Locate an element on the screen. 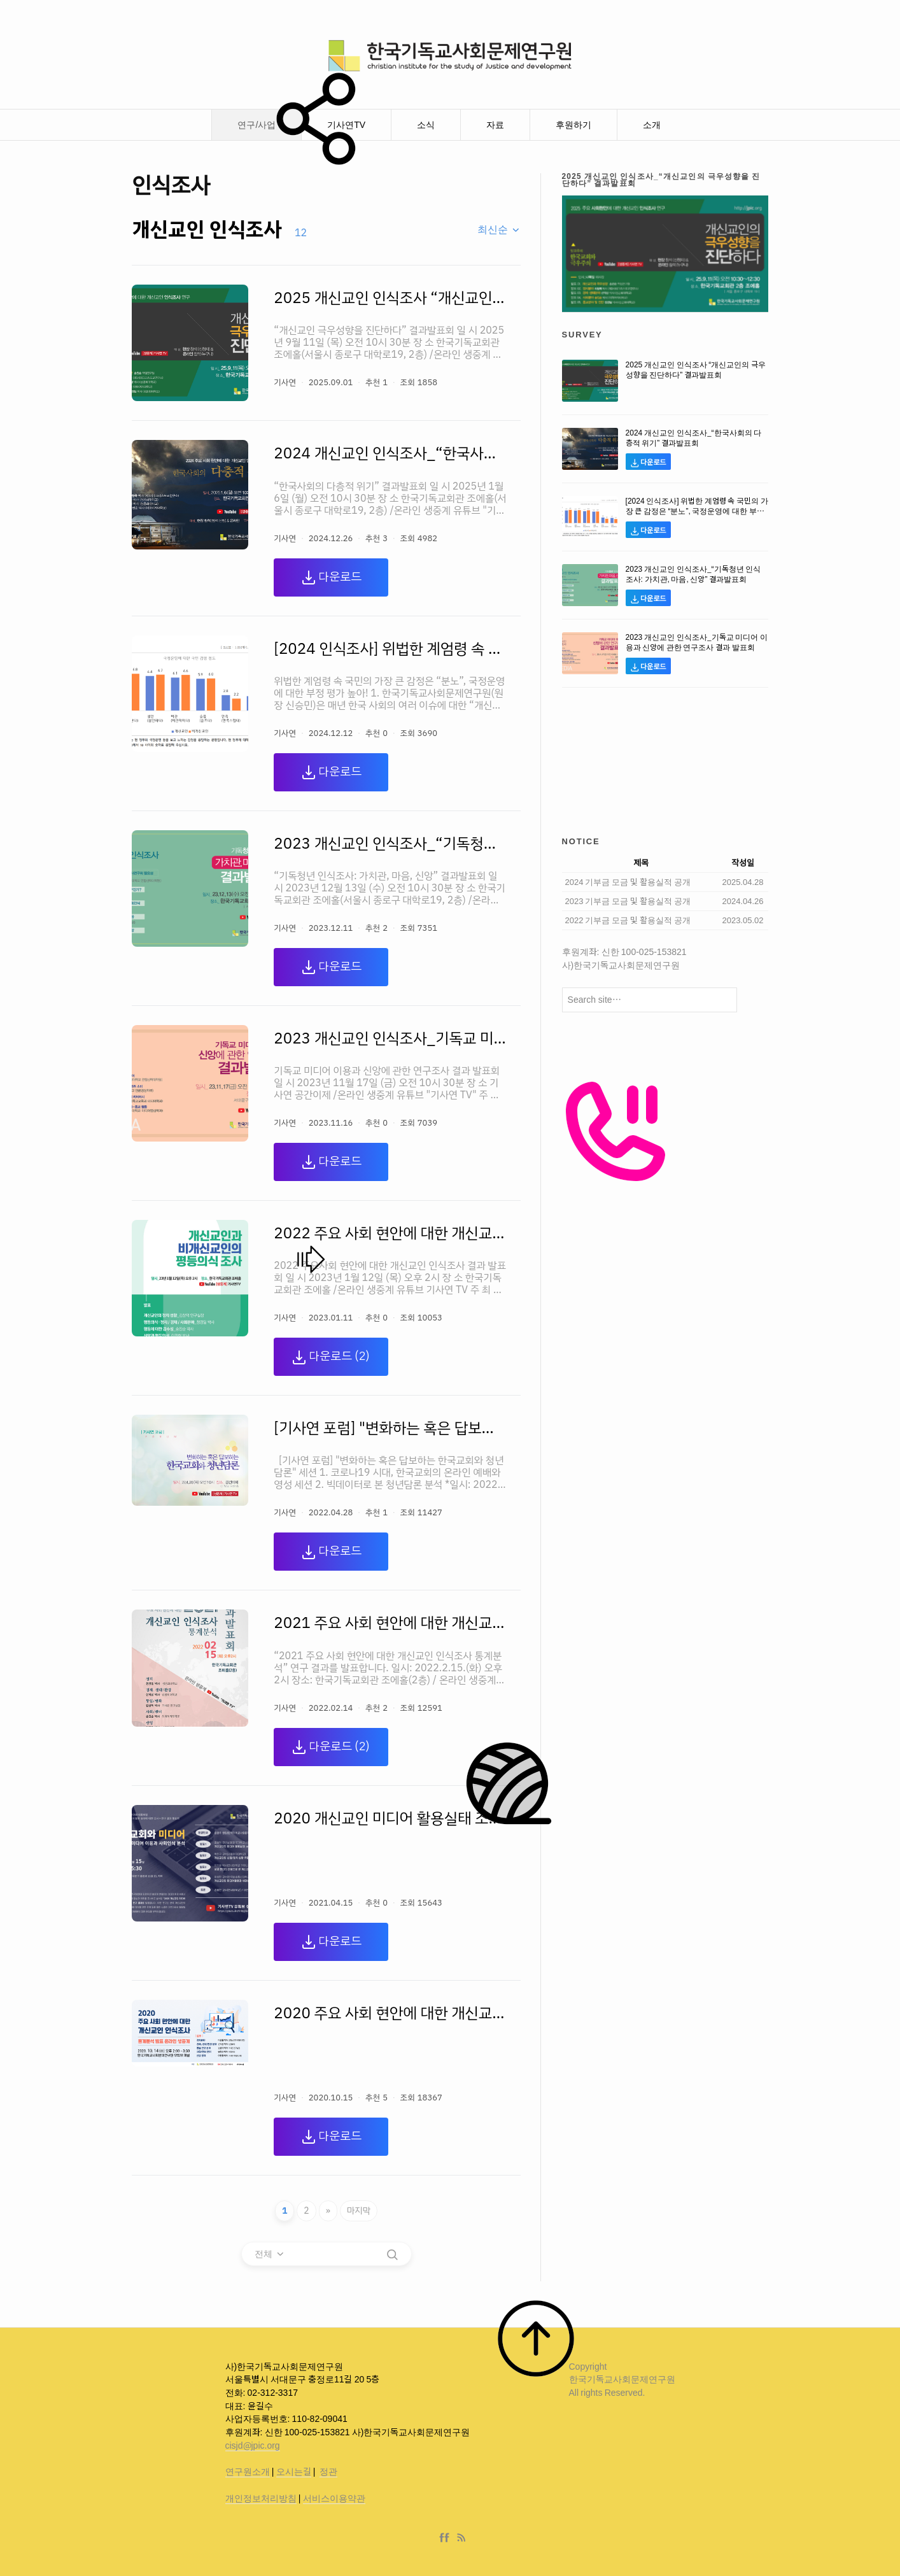 The image size is (900, 2576). skip forward or advance to next item is located at coordinates (310, 1259).